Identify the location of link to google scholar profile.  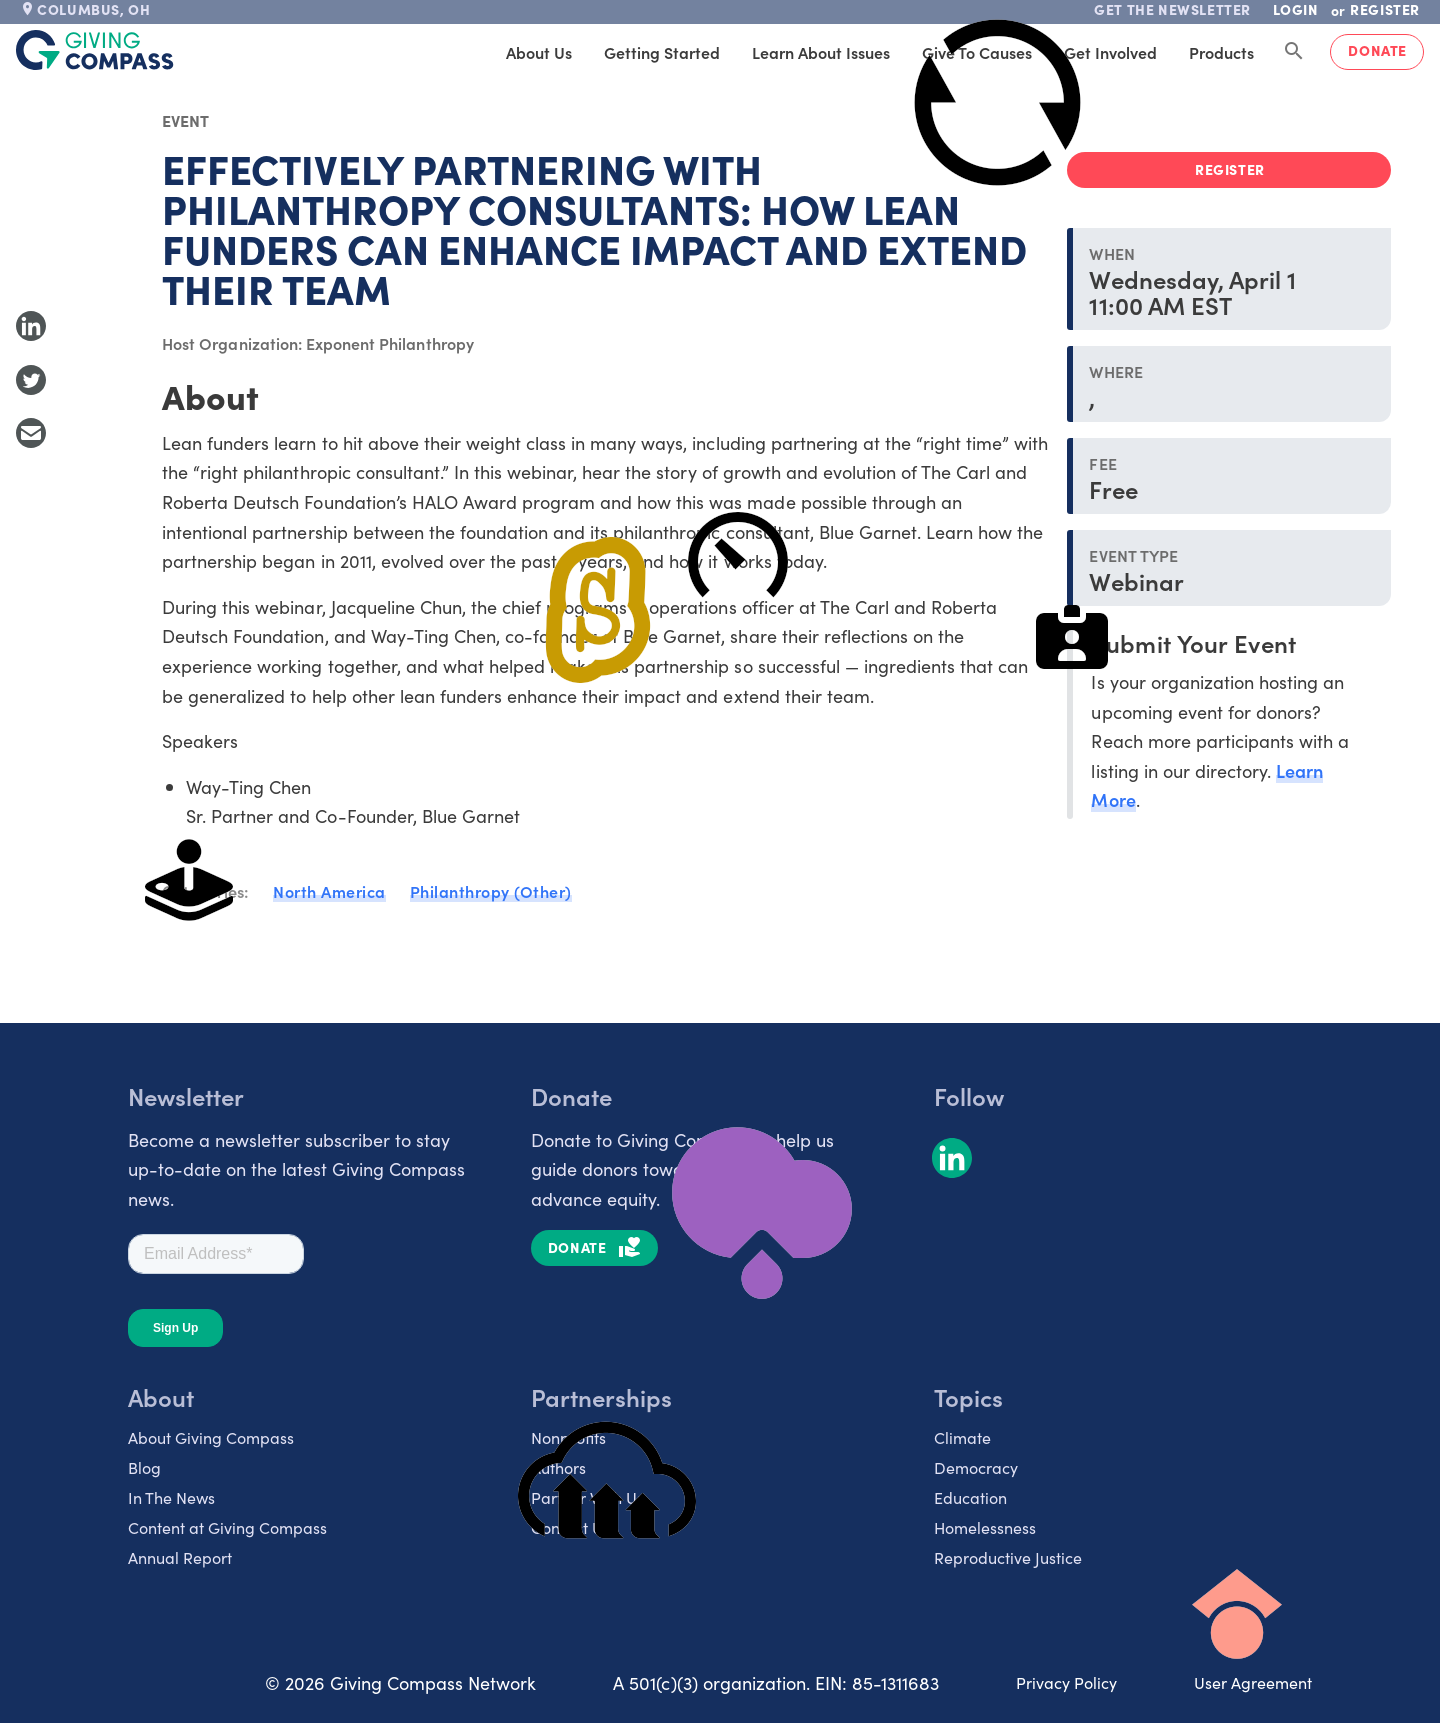
(1237, 1614).